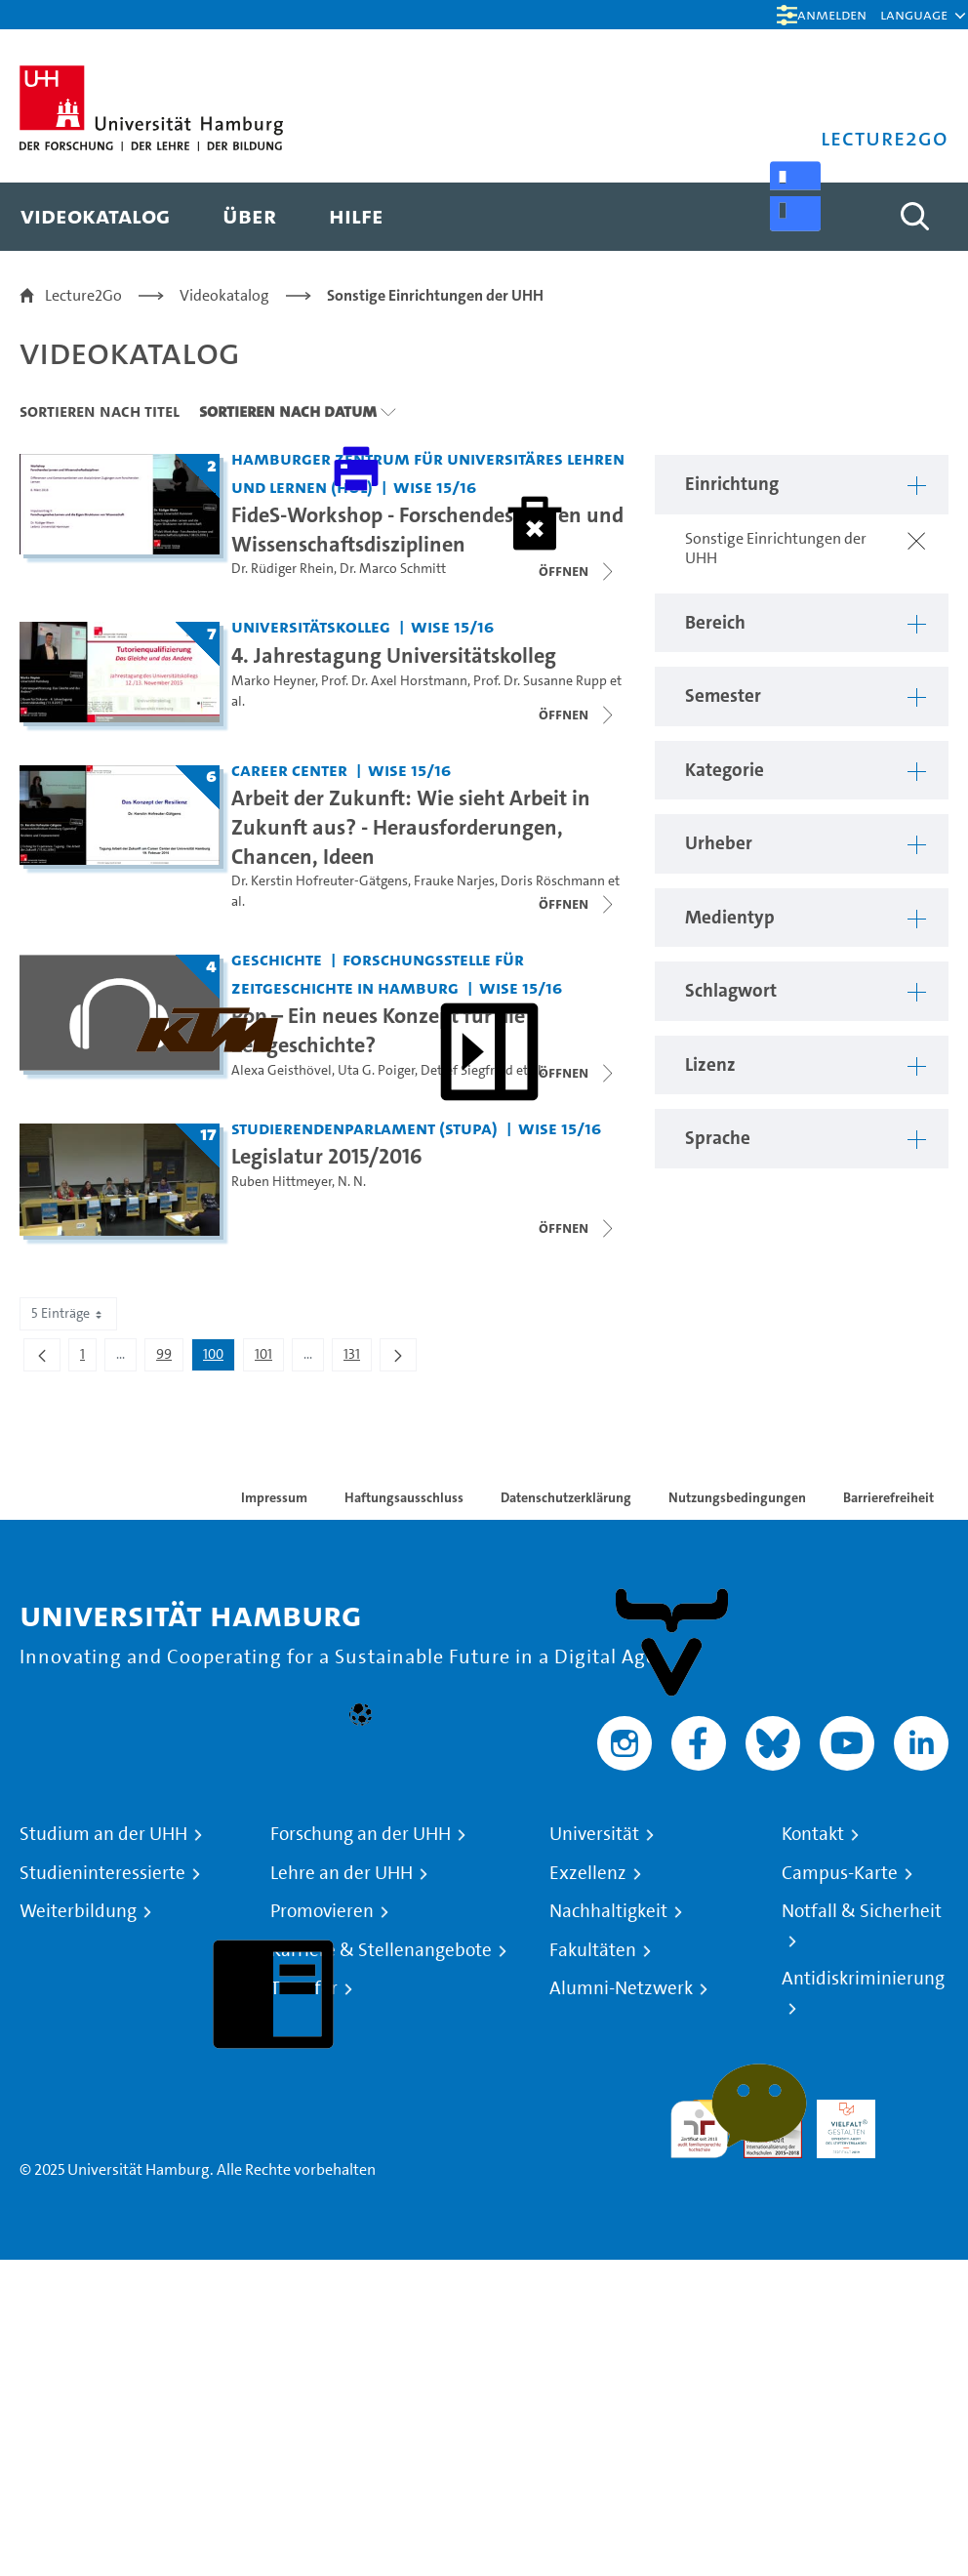  Describe the element at coordinates (535, 523) in the screenshot. I see `delete selected item` at that location.